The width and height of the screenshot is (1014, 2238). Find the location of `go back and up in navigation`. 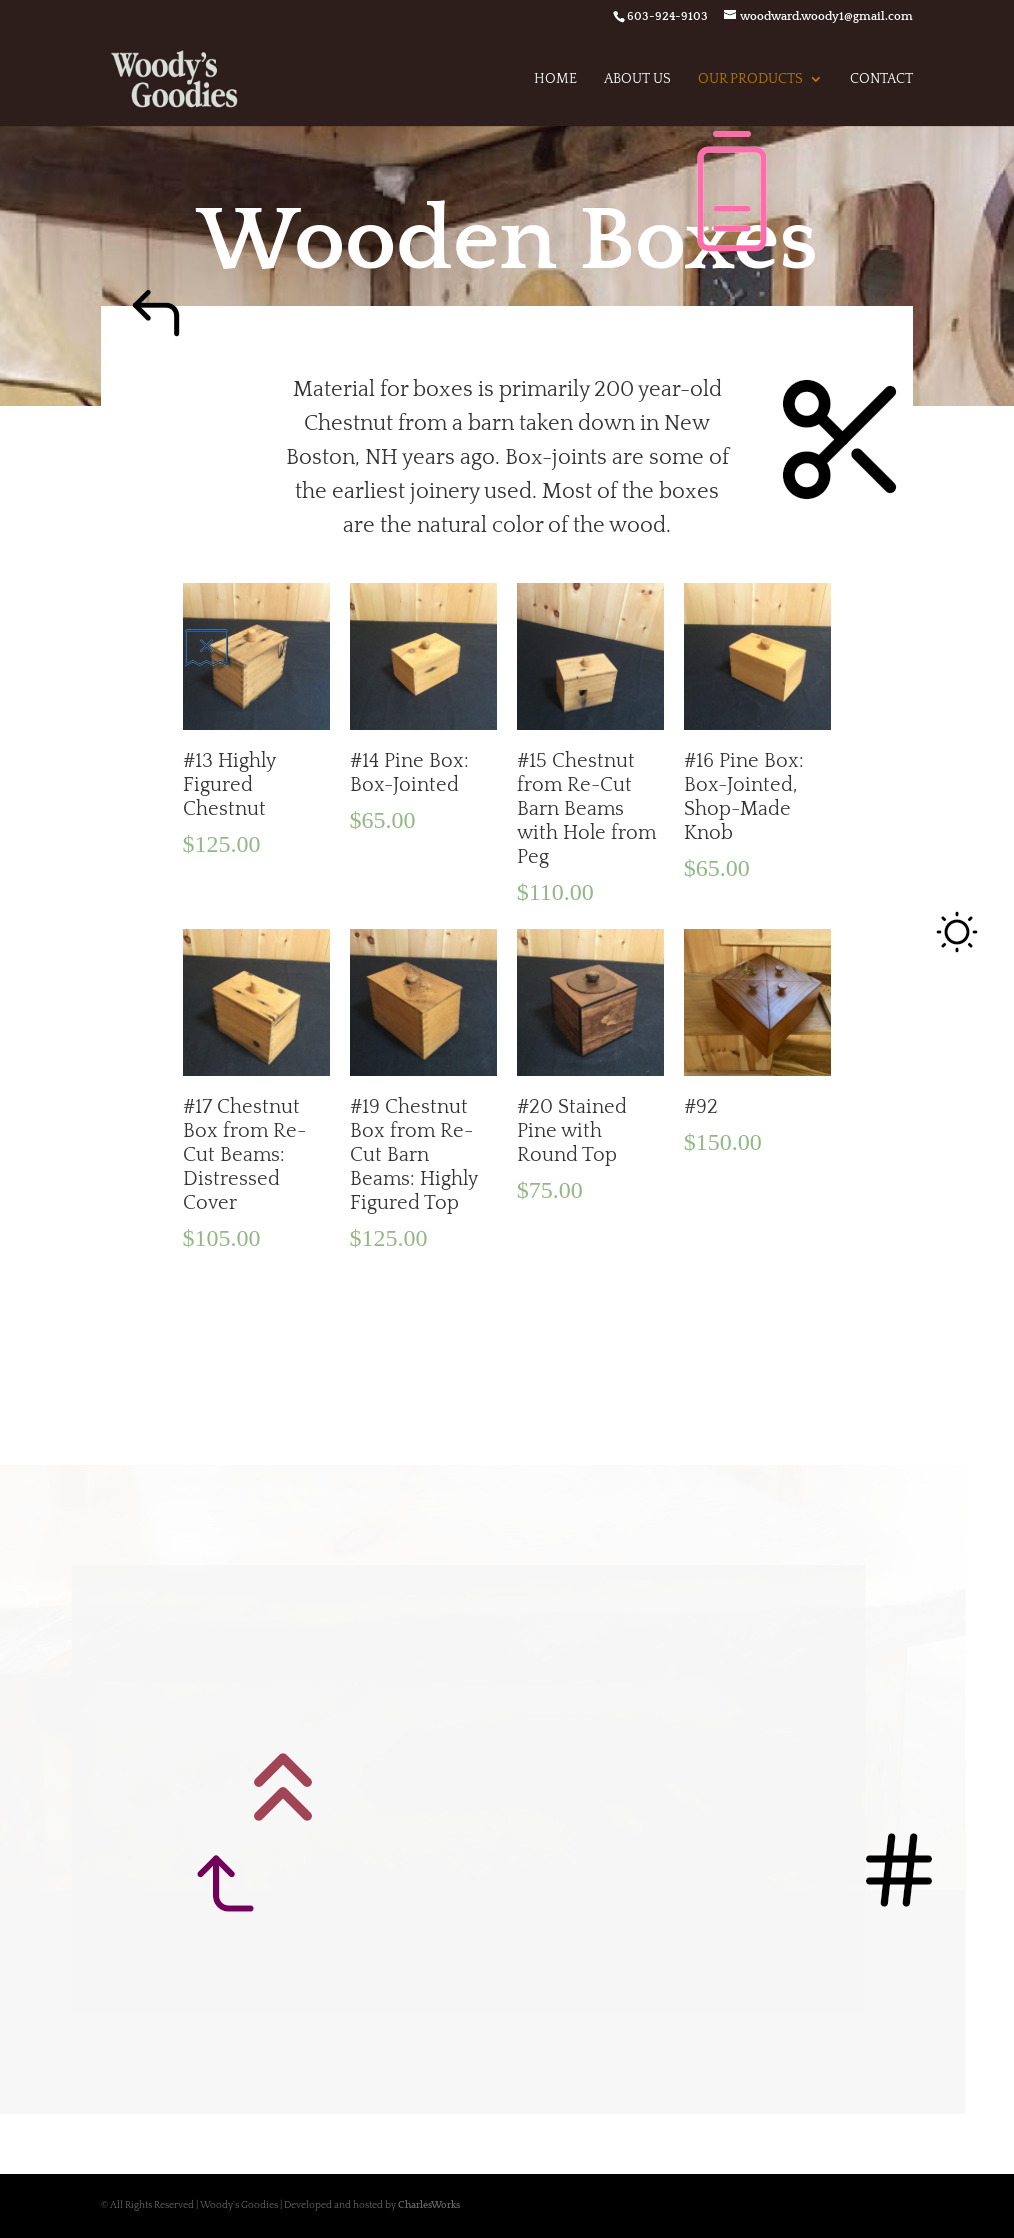

go back and up in navigation is located at coordinates (225, 1883).